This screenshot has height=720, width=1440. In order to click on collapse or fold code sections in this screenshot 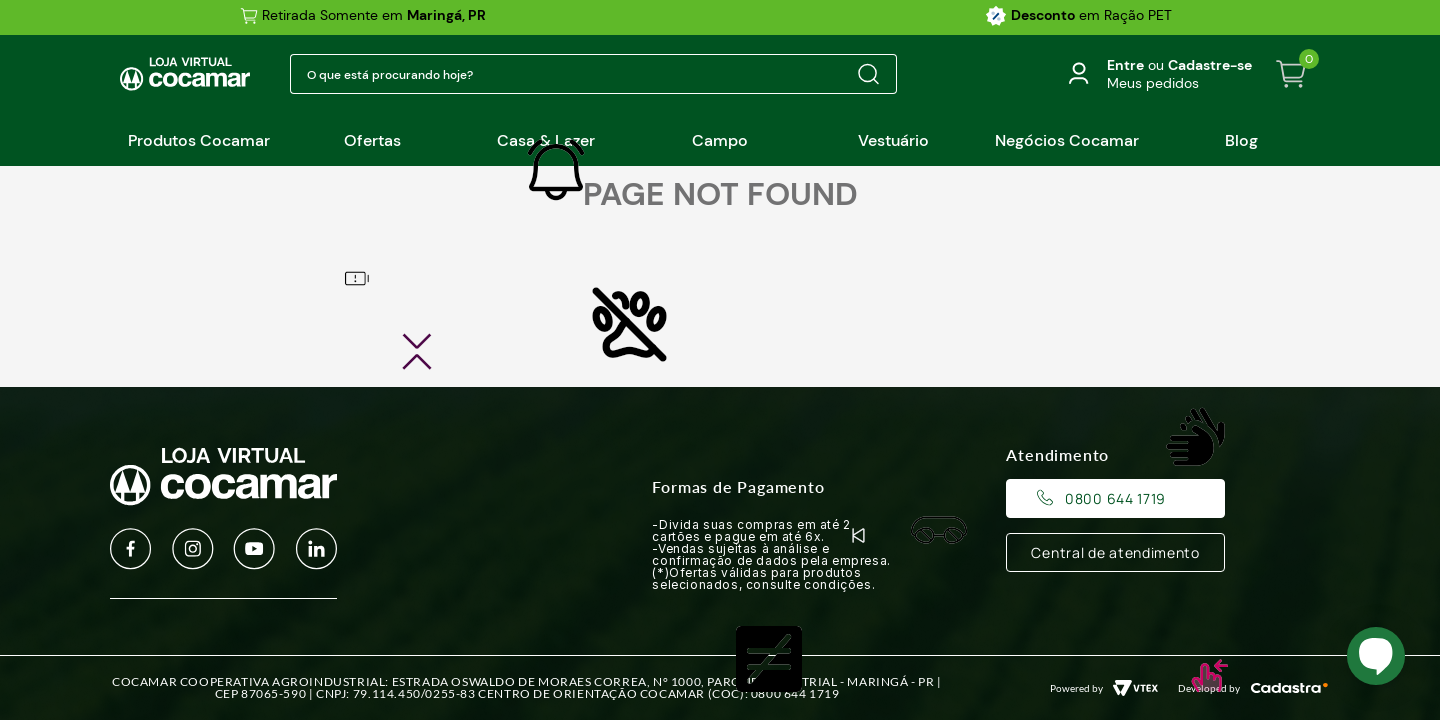, I will do `click(417, 351)`.